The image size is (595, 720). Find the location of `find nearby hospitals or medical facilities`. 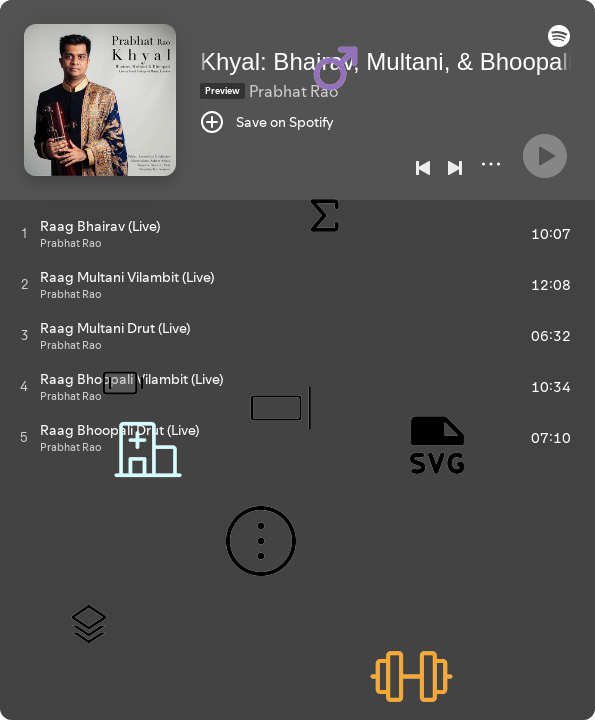

find nearby hospitals or medical facilities is located at coordinates (144, 449).